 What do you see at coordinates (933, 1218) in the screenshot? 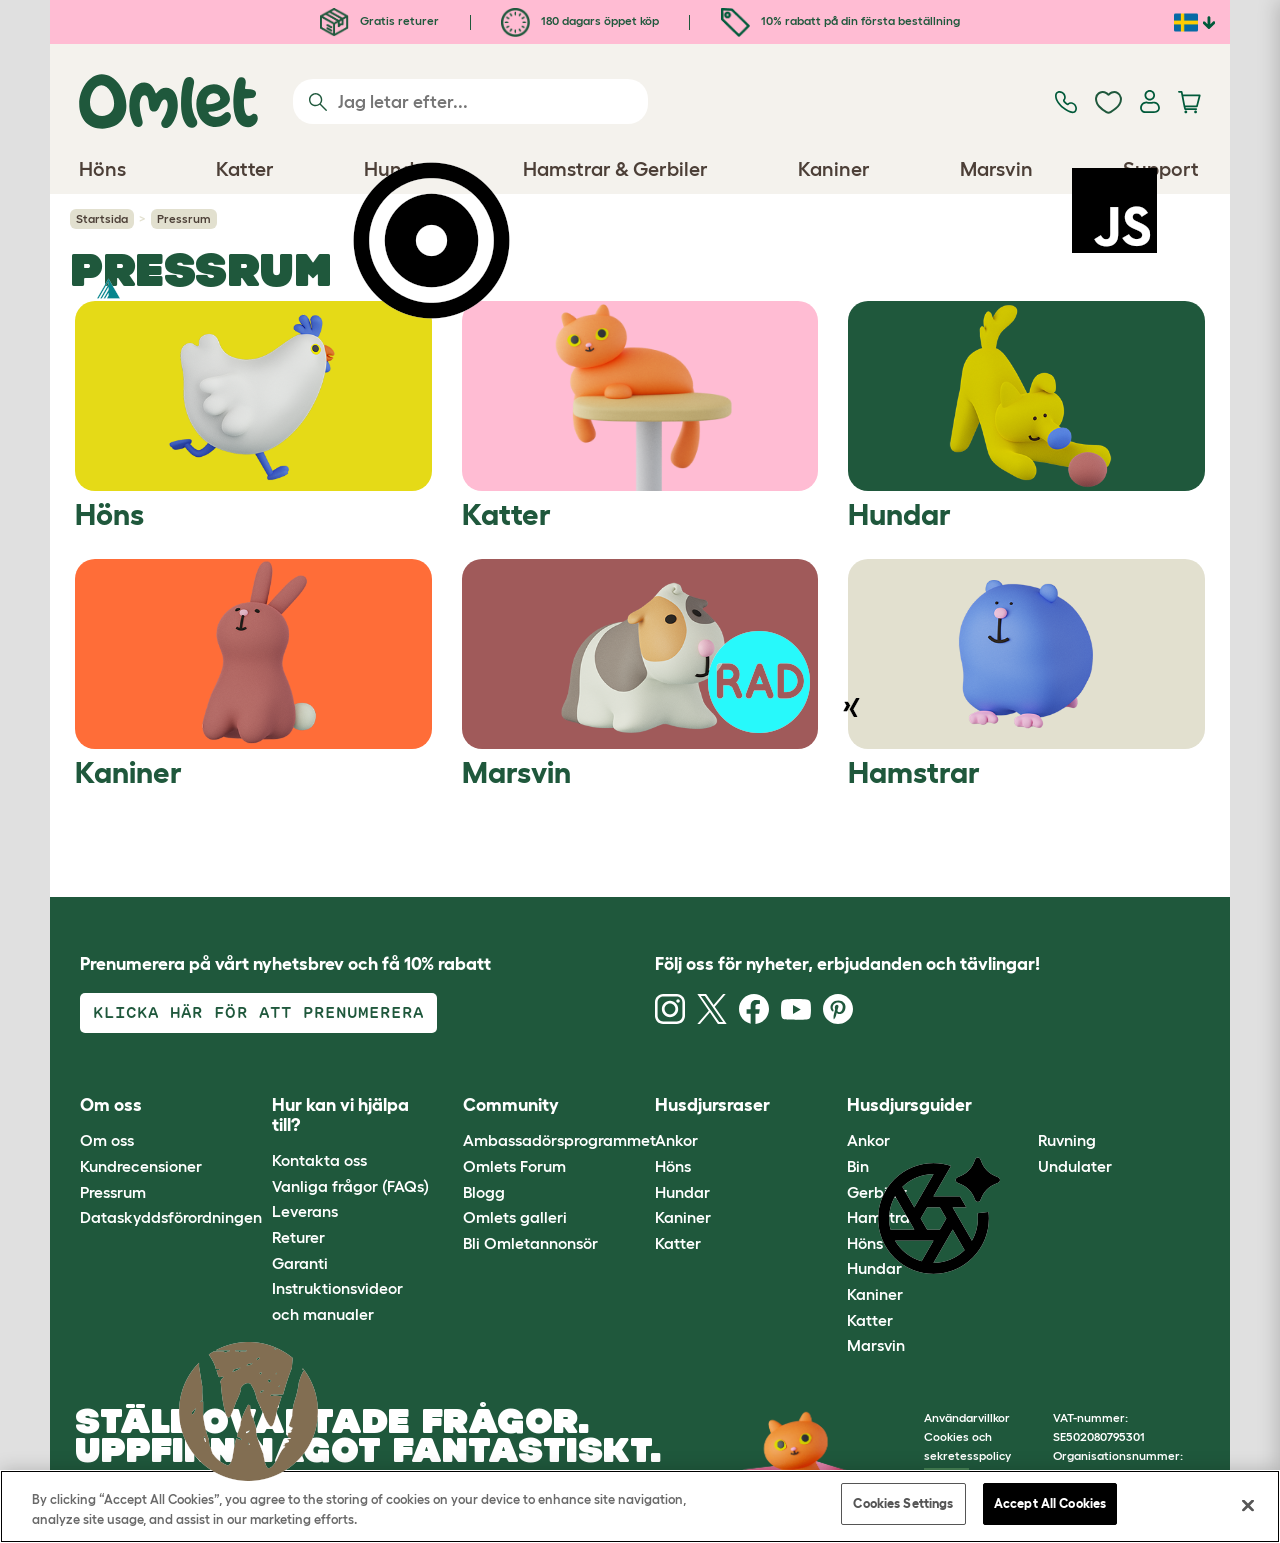
I see `access AI-powered camera features` at bounding box center [933, 1218].